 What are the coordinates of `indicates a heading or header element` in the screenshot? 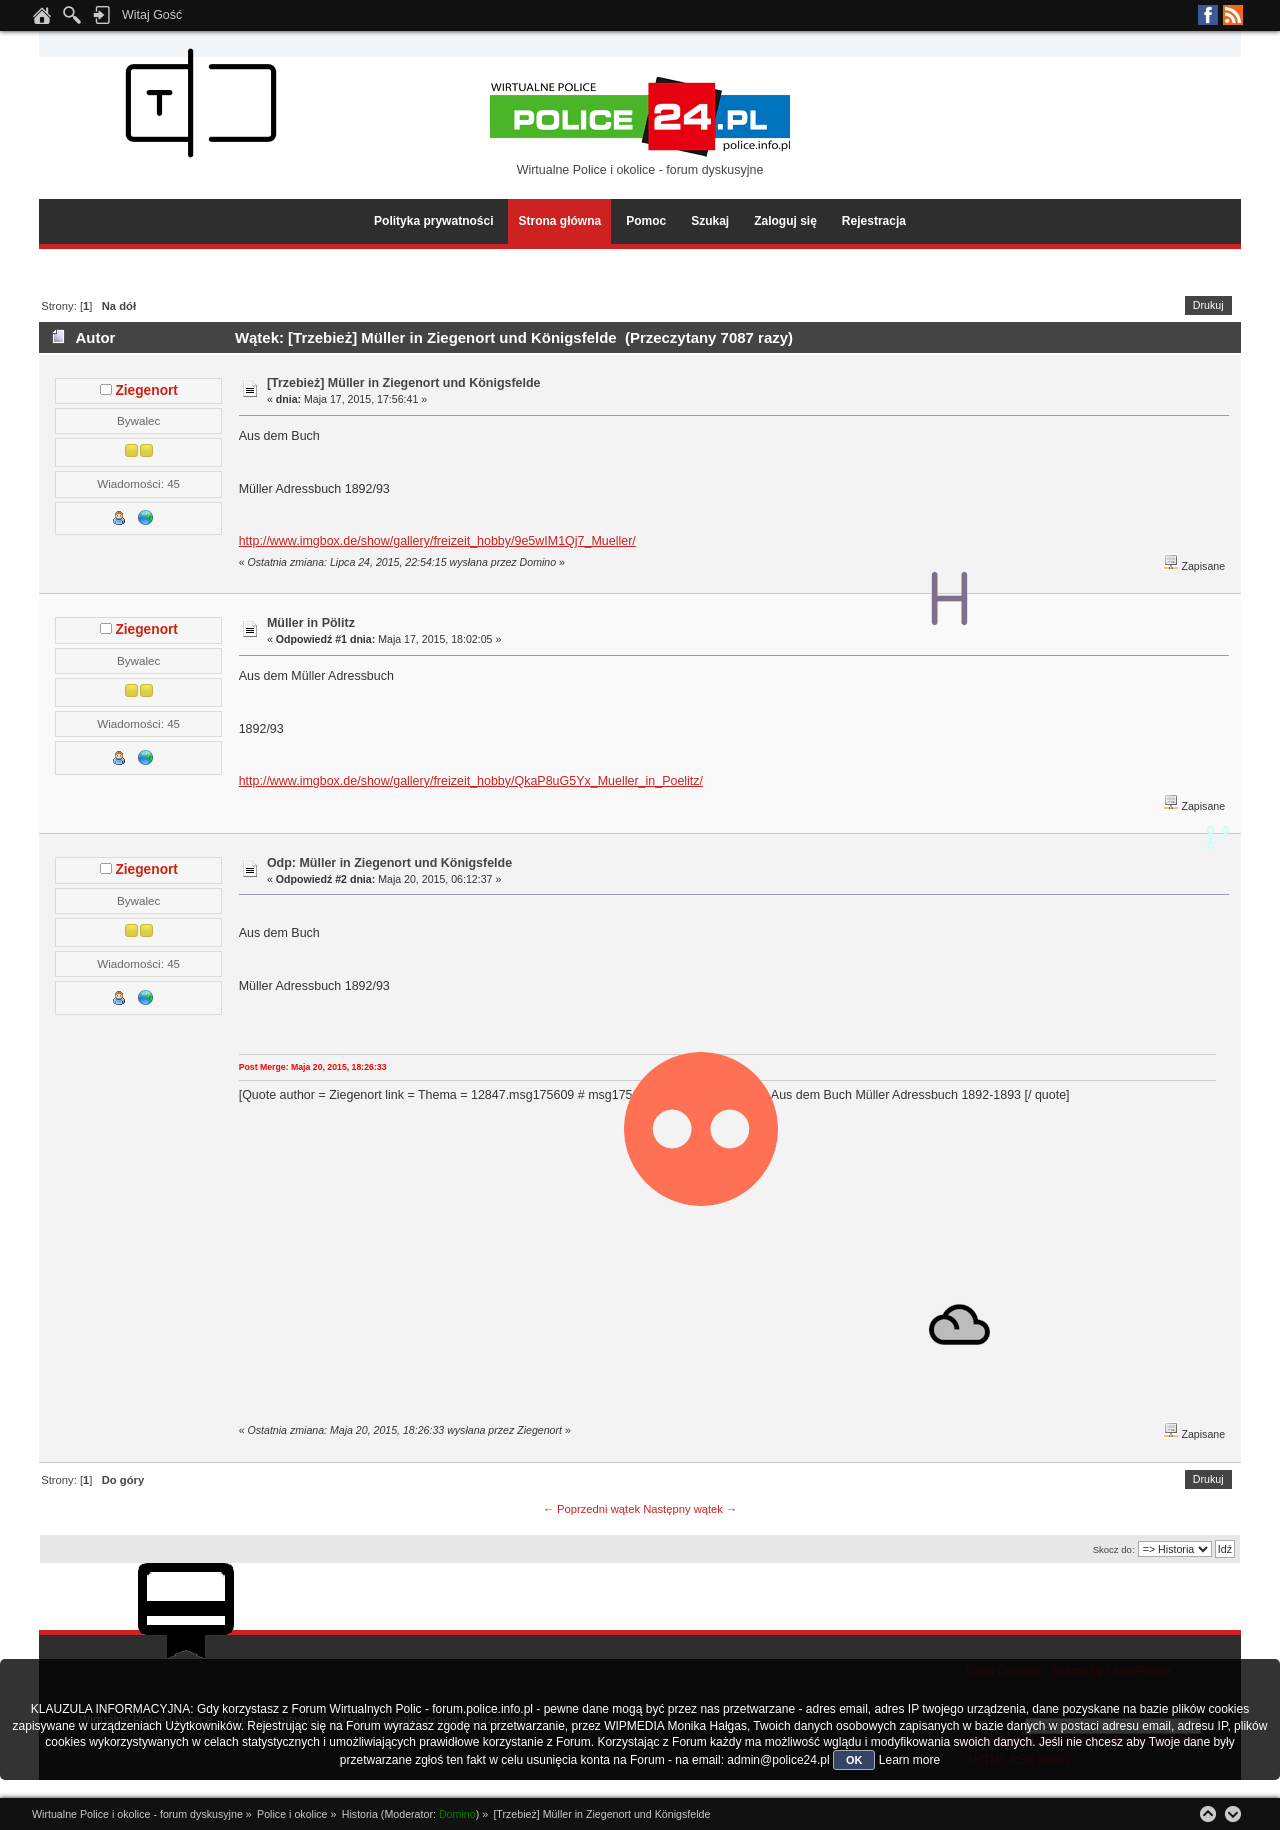 It's located at (949, 598).